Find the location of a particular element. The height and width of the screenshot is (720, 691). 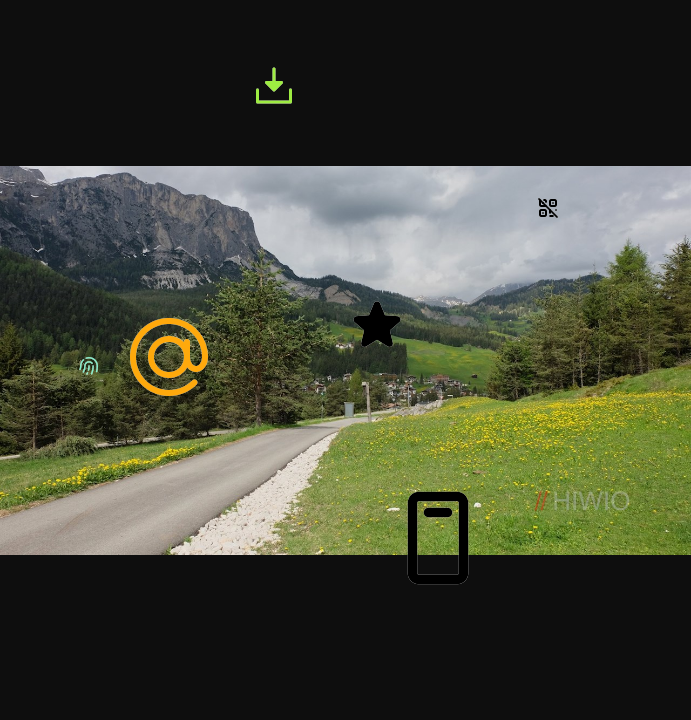

QR code scanning is disabled is located at coordinates (548, 208).